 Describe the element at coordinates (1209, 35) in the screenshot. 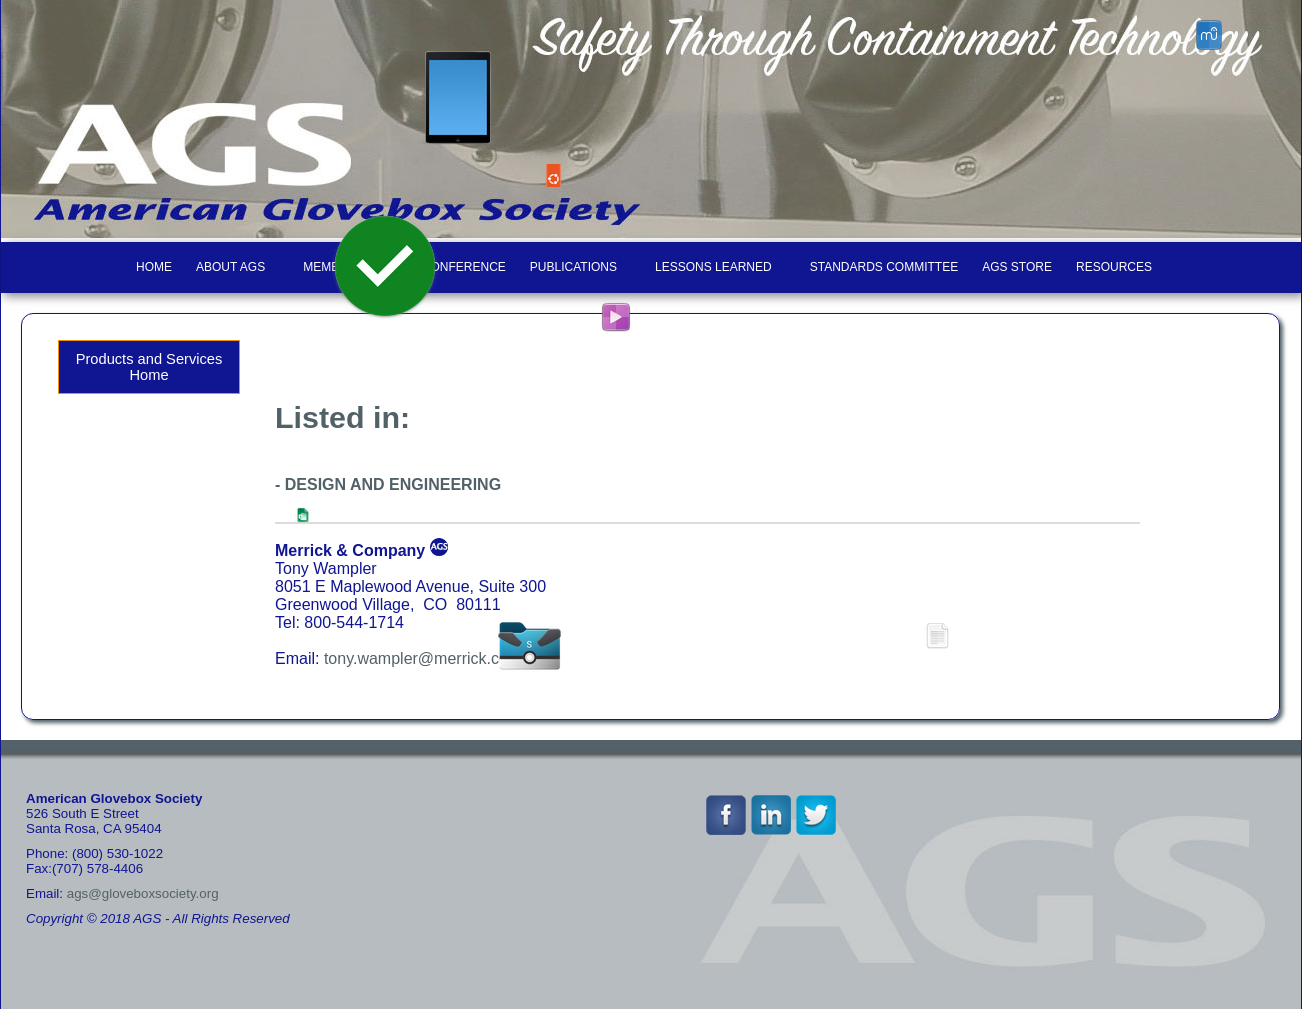

I see `a MuseScore 3 music notation file` at that location.